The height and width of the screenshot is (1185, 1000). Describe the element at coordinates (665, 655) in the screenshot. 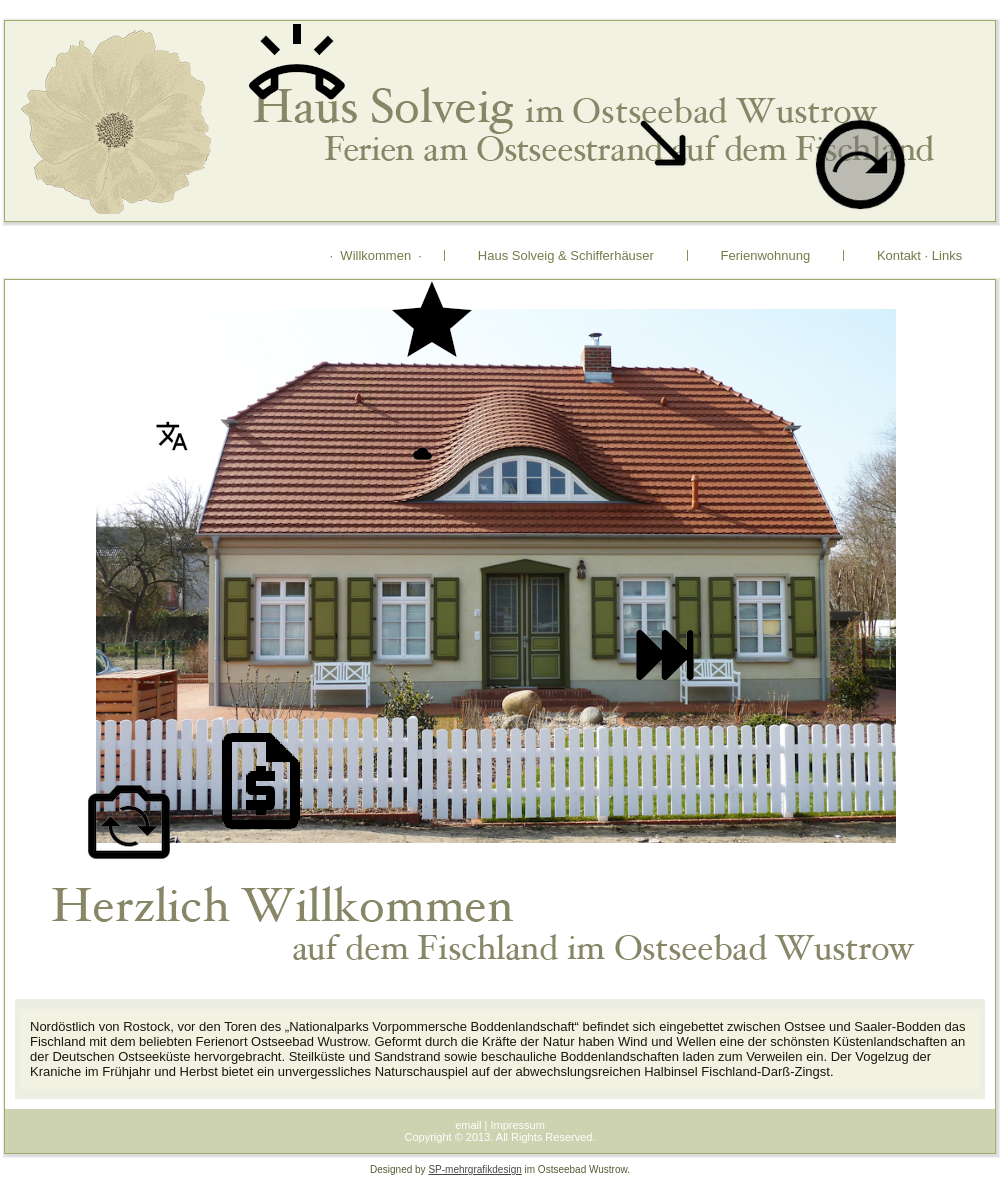

I see `skip to the next track` at that location.